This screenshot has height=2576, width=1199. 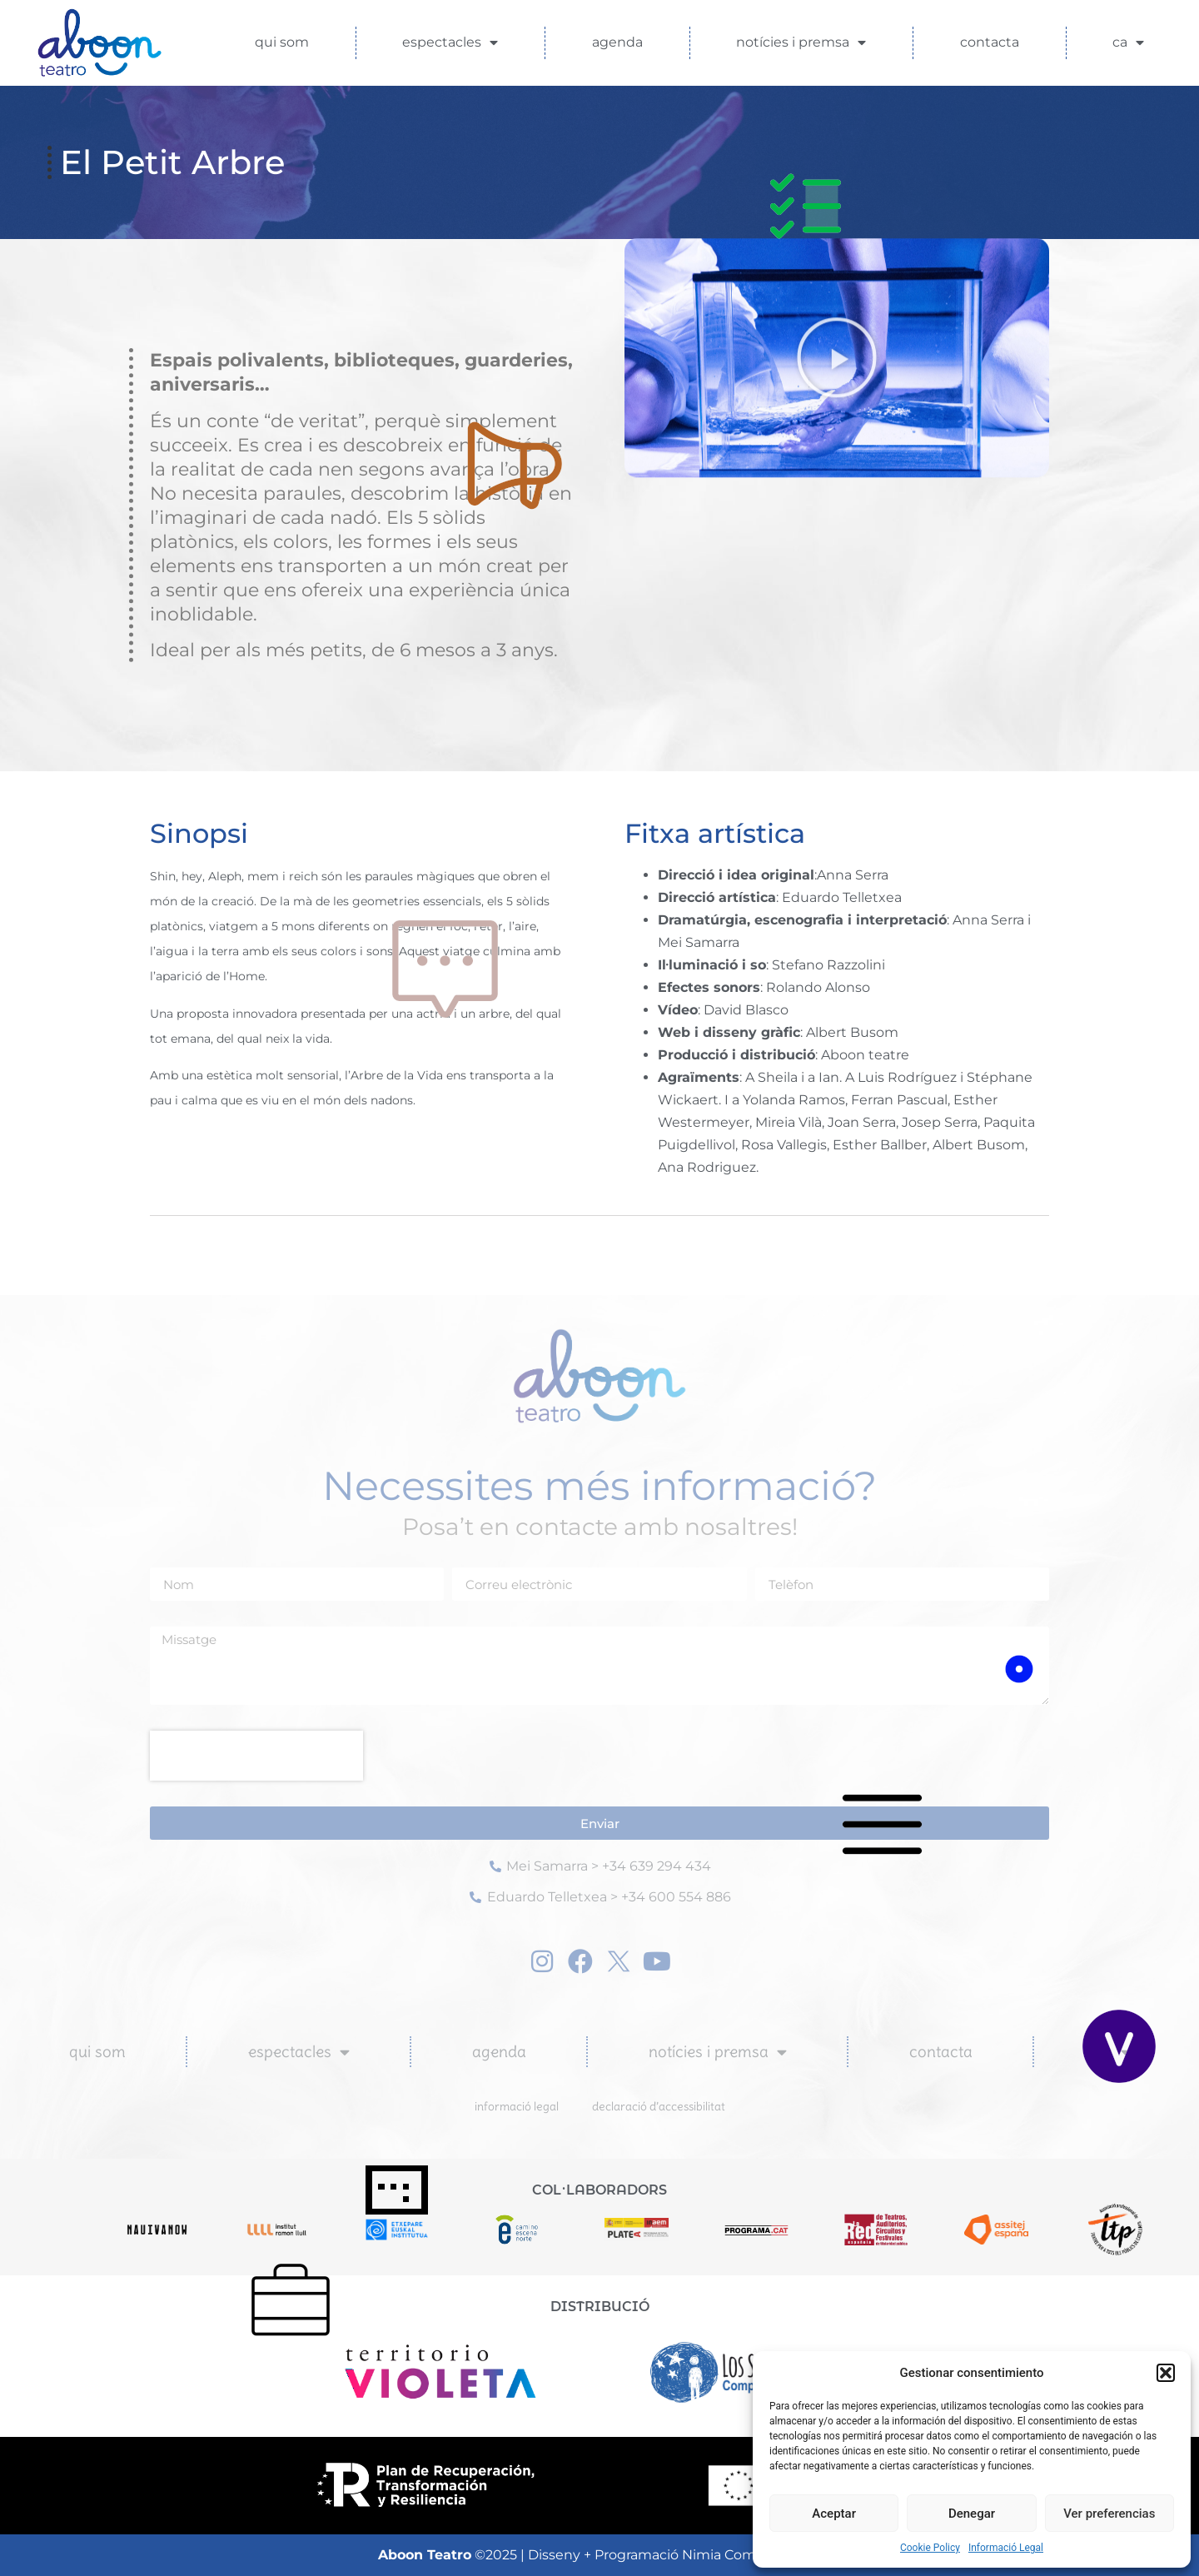 What do you see at coordinates (291, 2303) in the screenshot?
I see `access work or business documents` at bounding box center [291, 2303].